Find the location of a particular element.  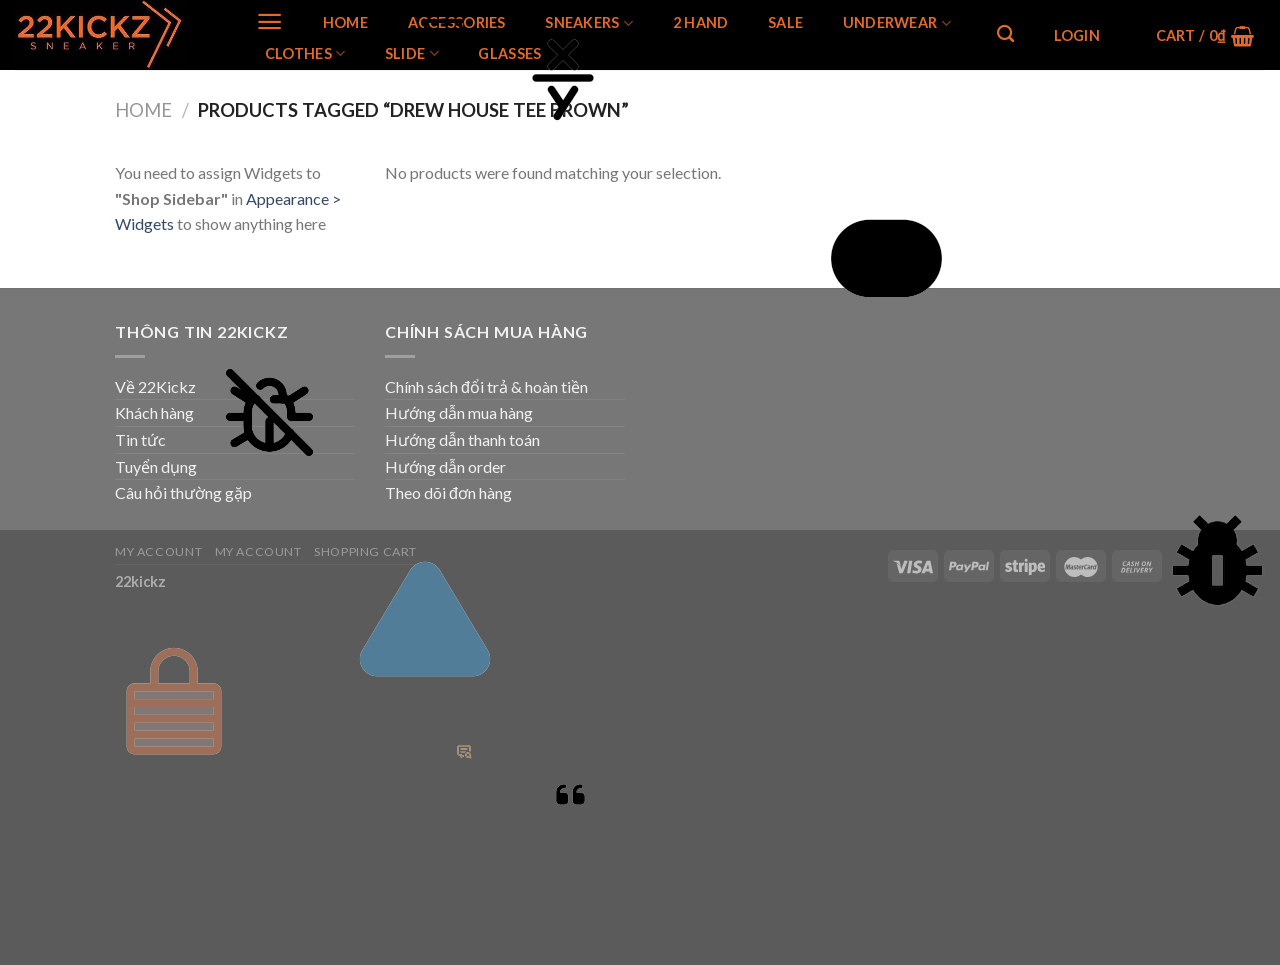

find pest control services nearby is located at coordinates (1217, 560).